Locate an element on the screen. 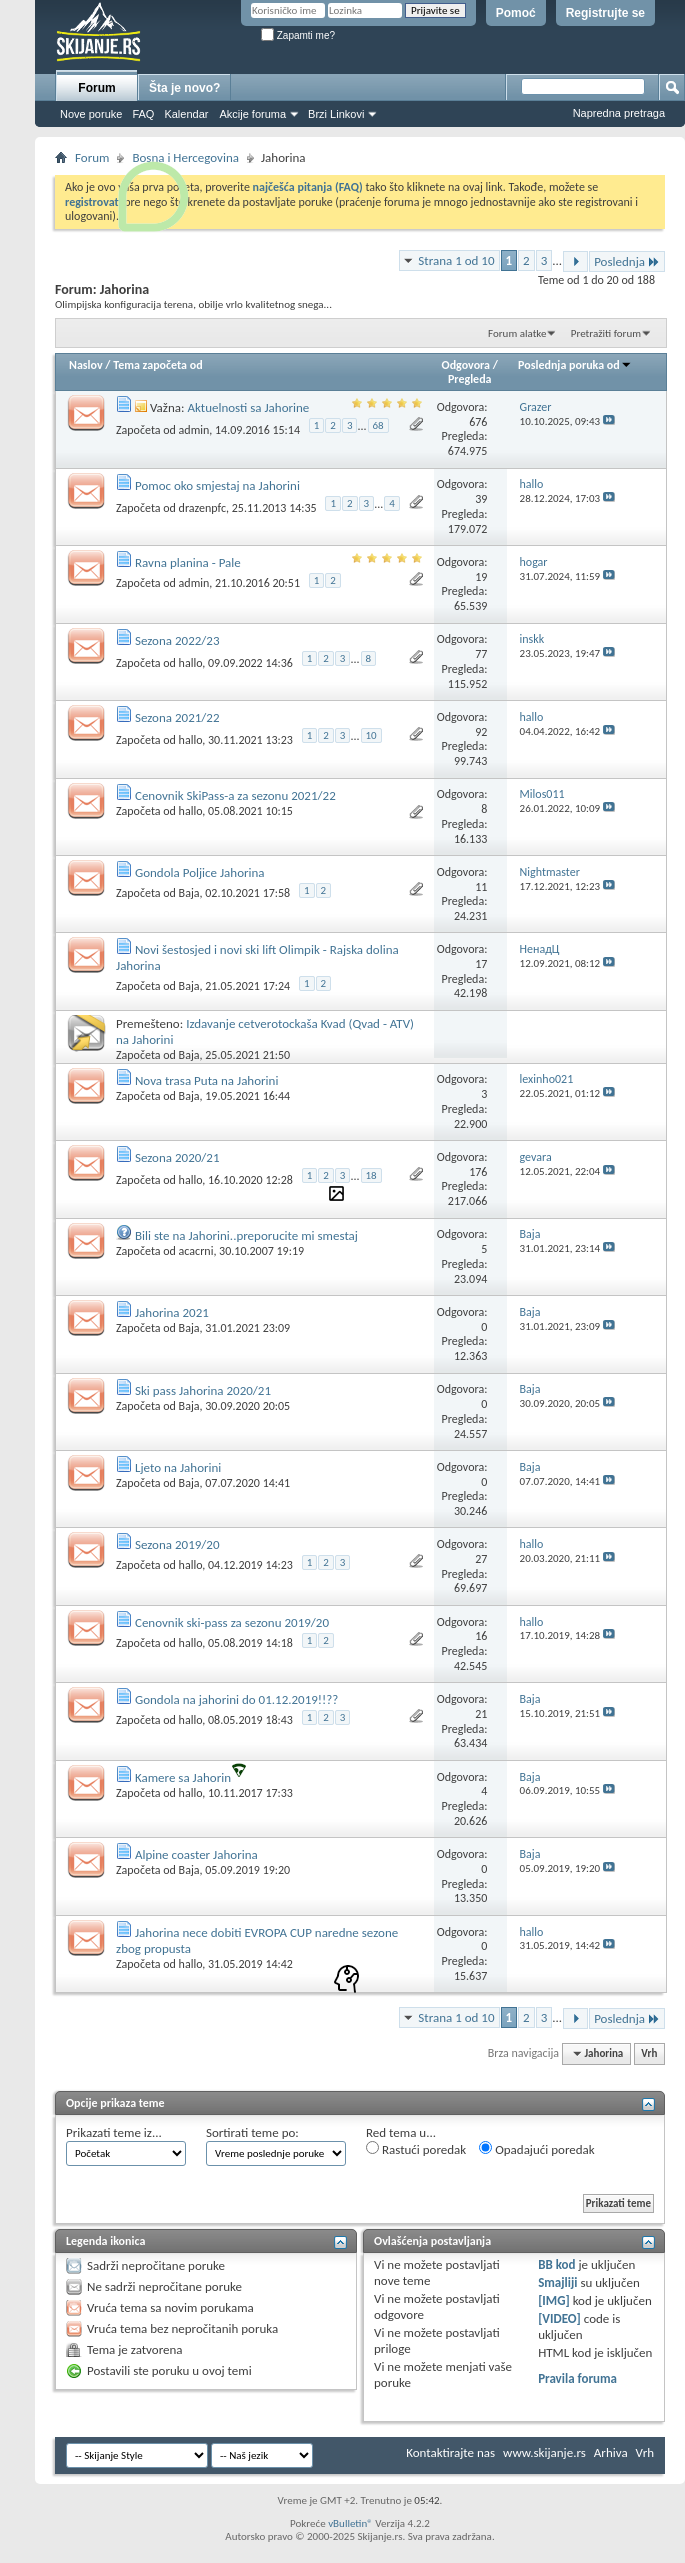  access AI or machine learning features is located at coordinates (347, 1979).